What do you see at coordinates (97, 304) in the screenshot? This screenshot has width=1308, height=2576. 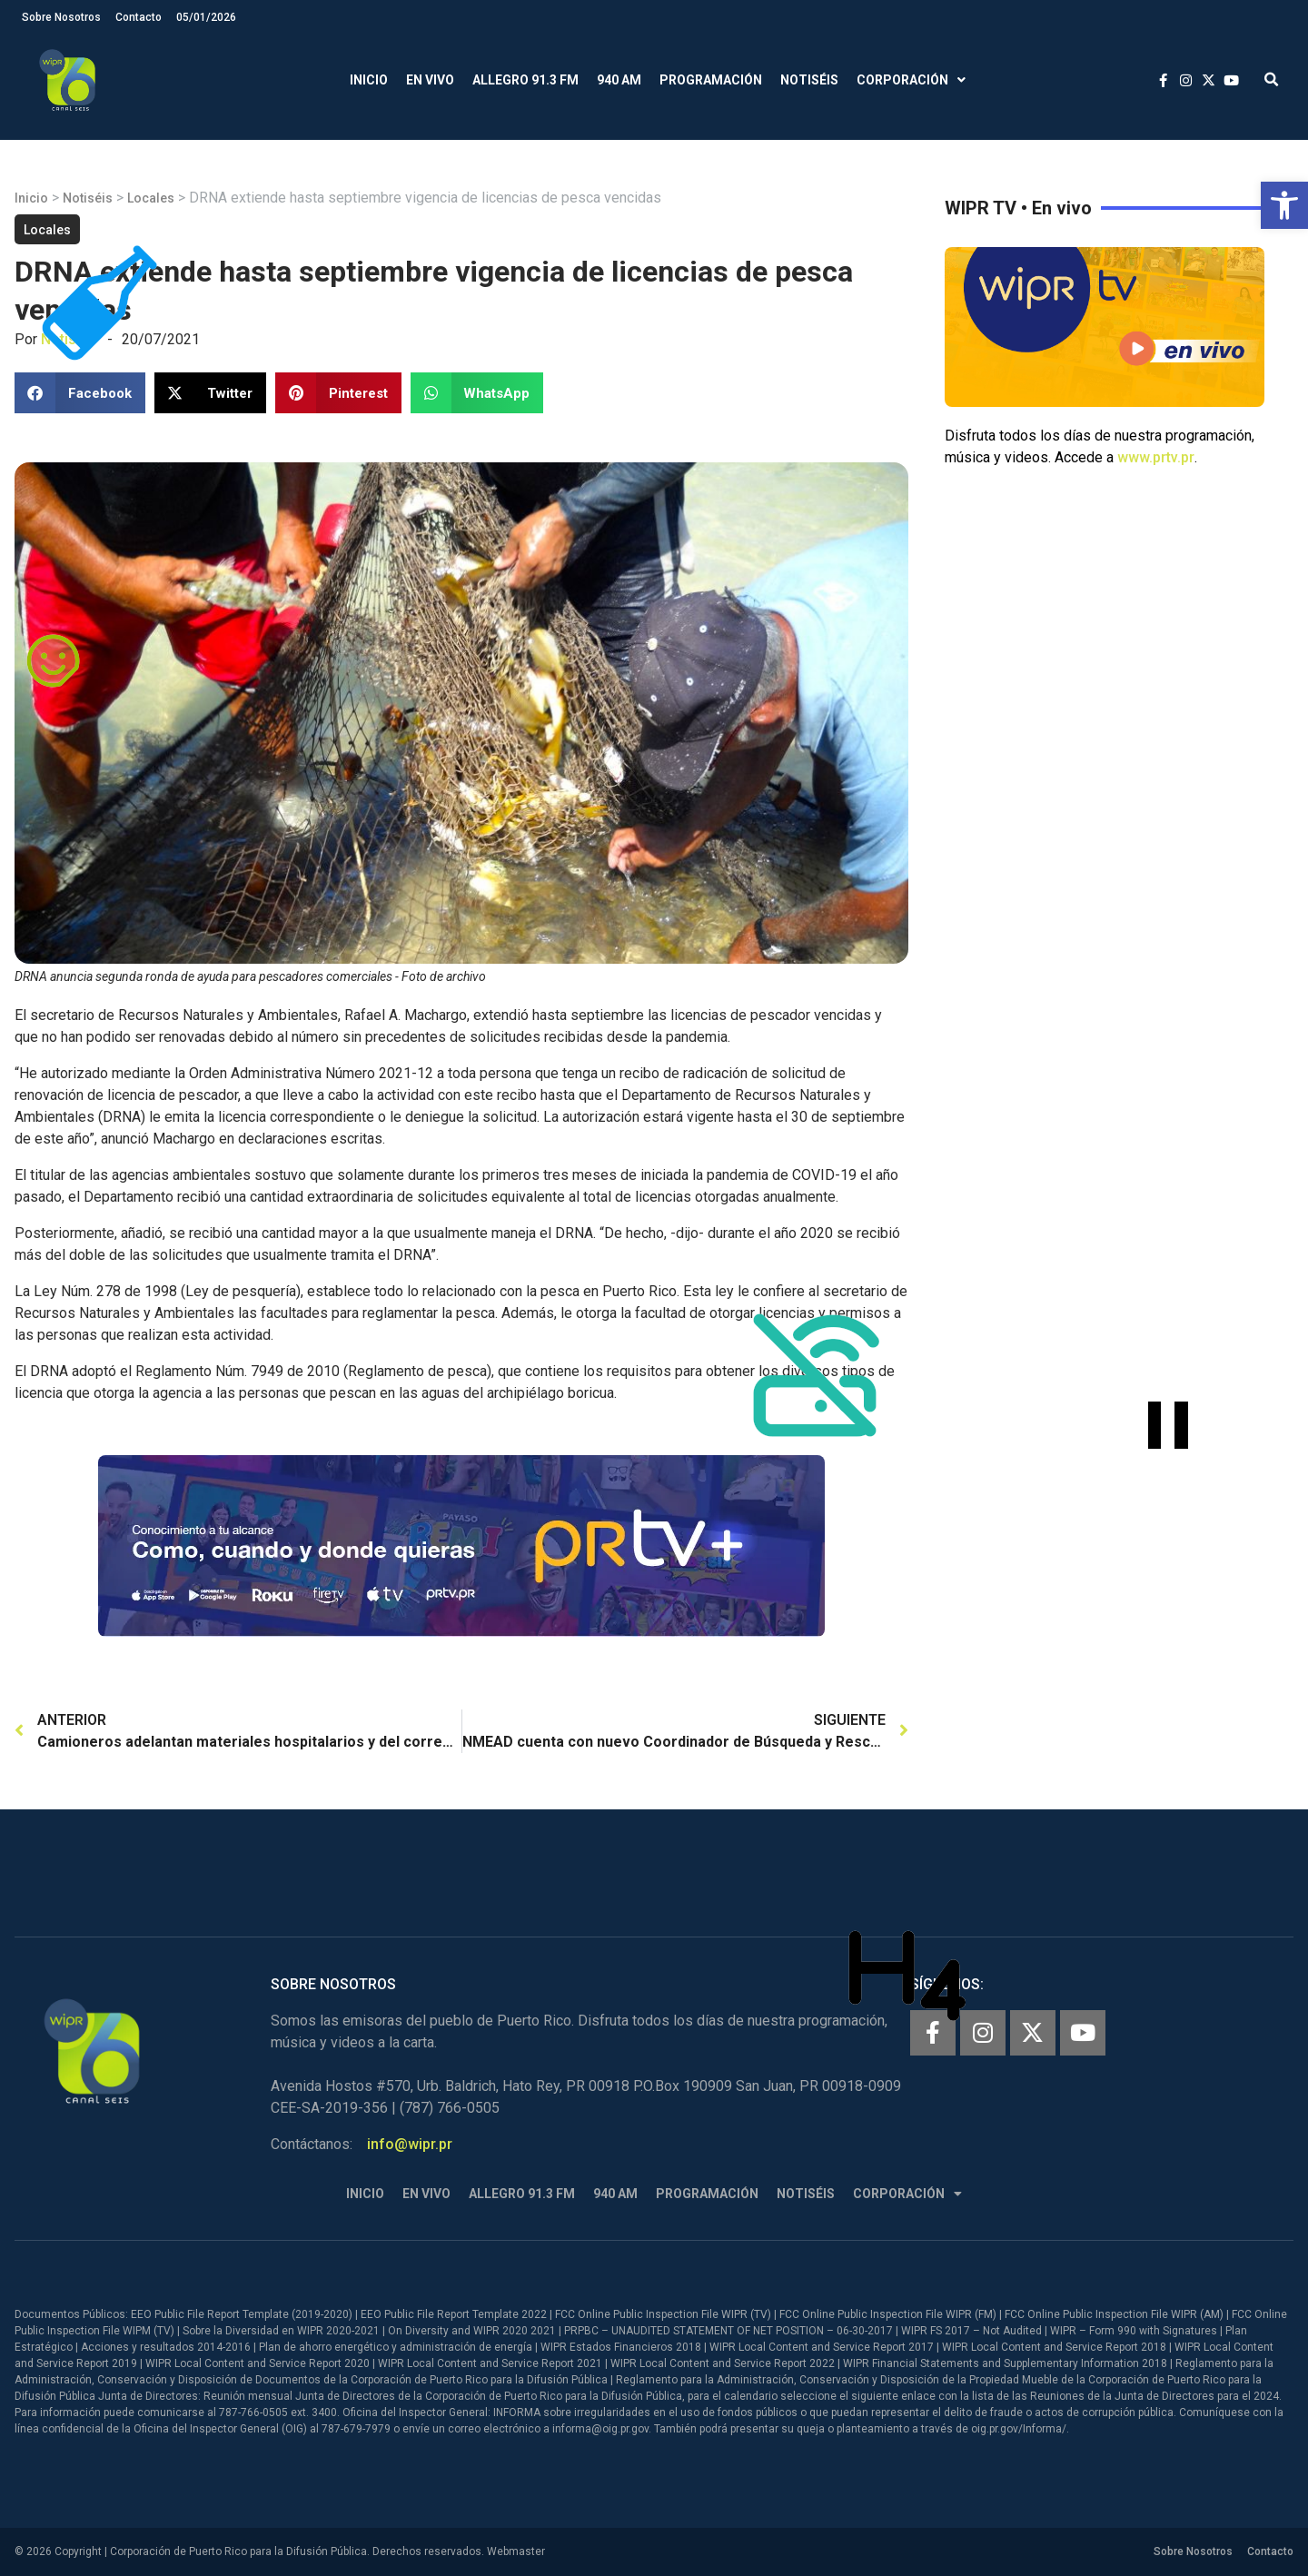 I see `browse or access beer and beverage options` at bounding box center [97, 304].